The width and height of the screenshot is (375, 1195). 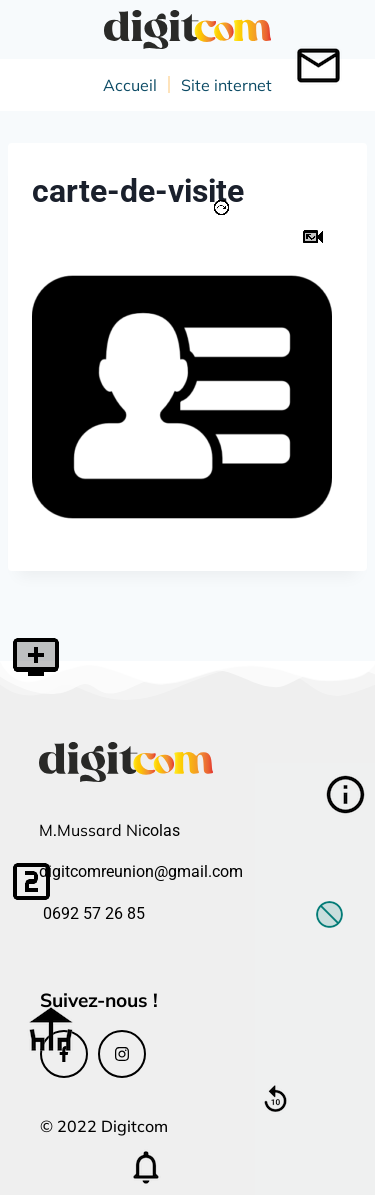 I want to click on rewind 10 seconds, so click(x=275, y=1099).